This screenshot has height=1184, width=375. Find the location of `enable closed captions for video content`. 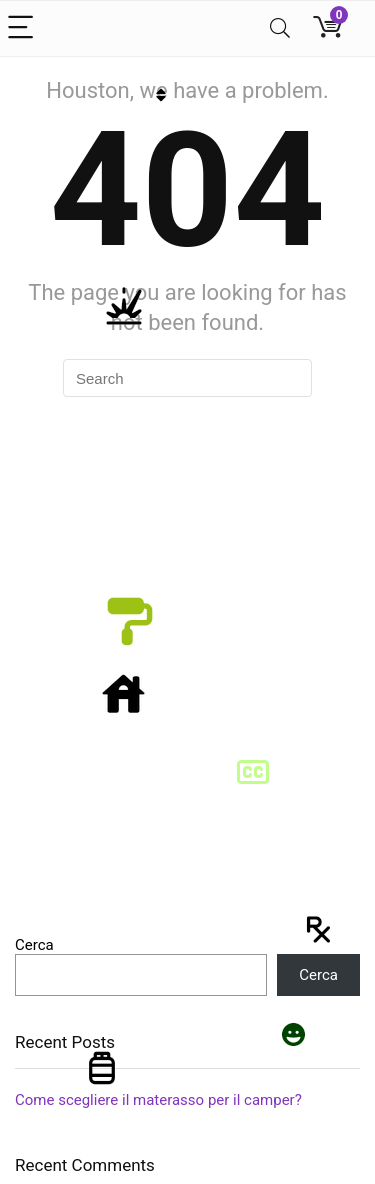

enable closed captions for video content is located at coordinates (253, 772).